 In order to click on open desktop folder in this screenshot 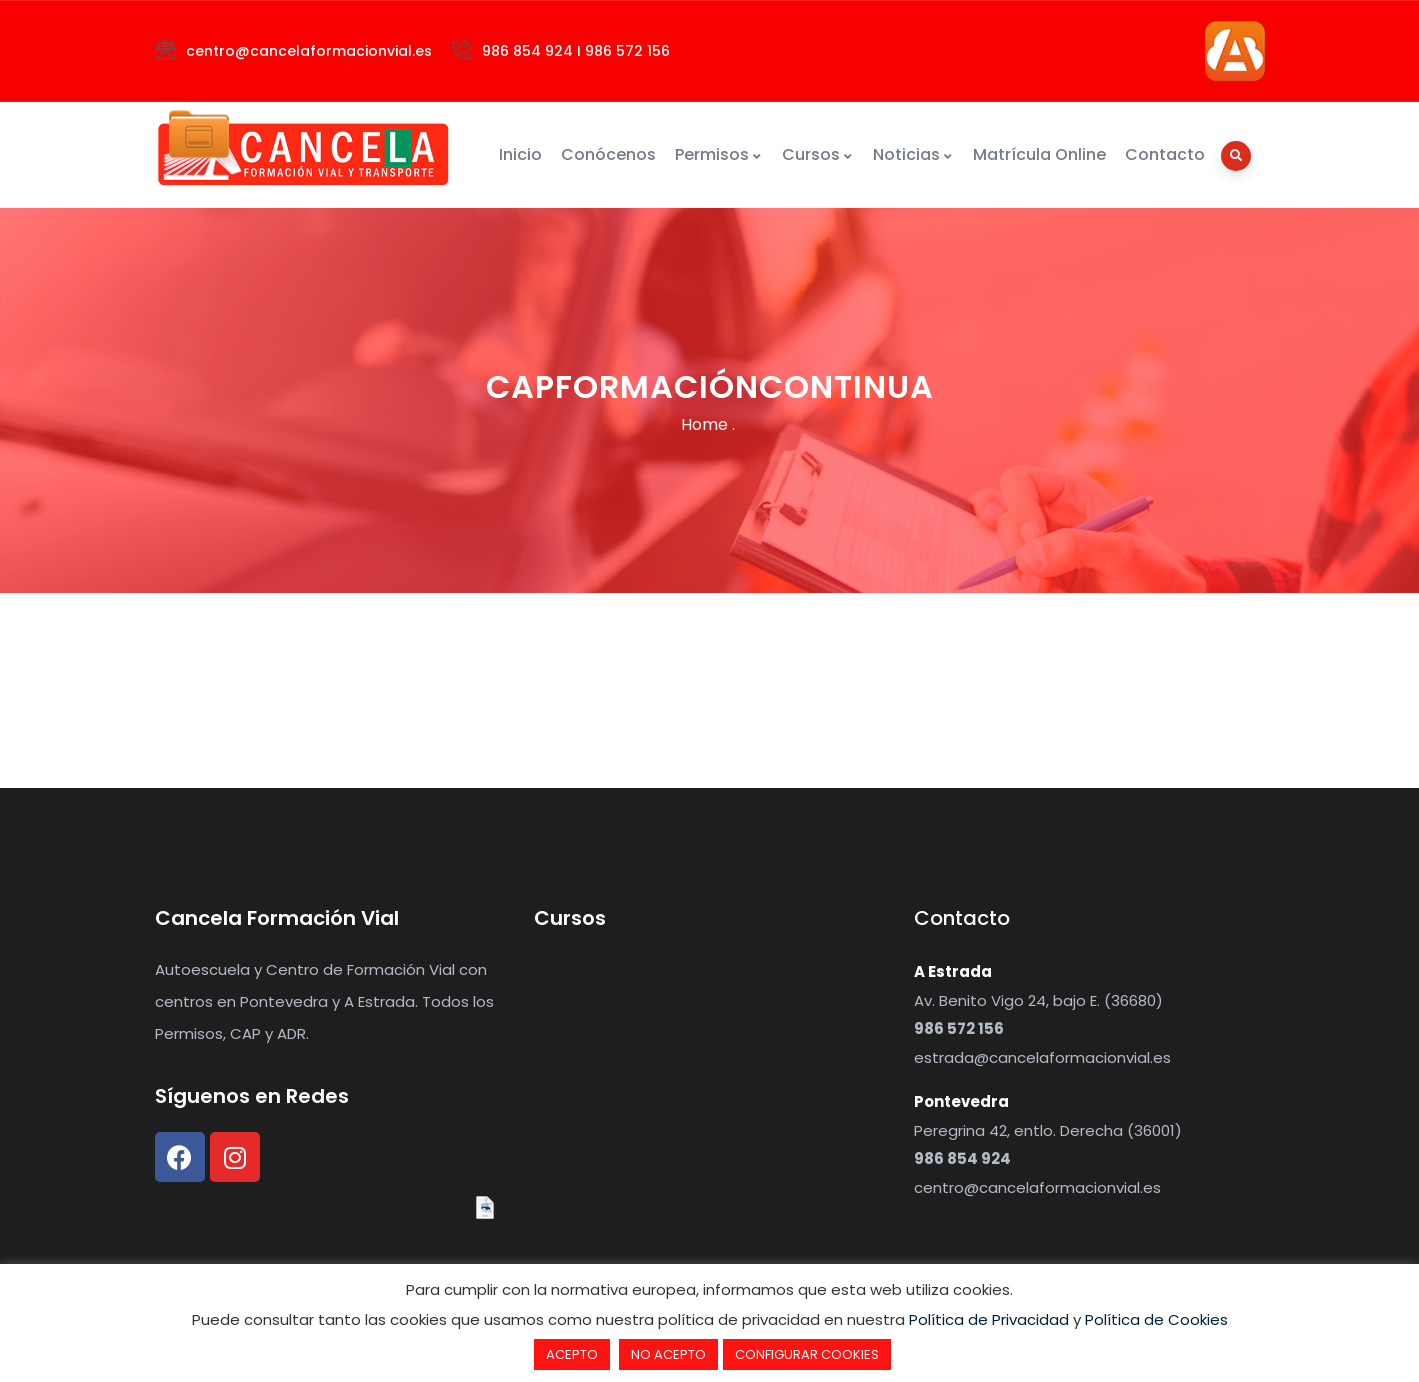, I will do `click(199, 134)`.